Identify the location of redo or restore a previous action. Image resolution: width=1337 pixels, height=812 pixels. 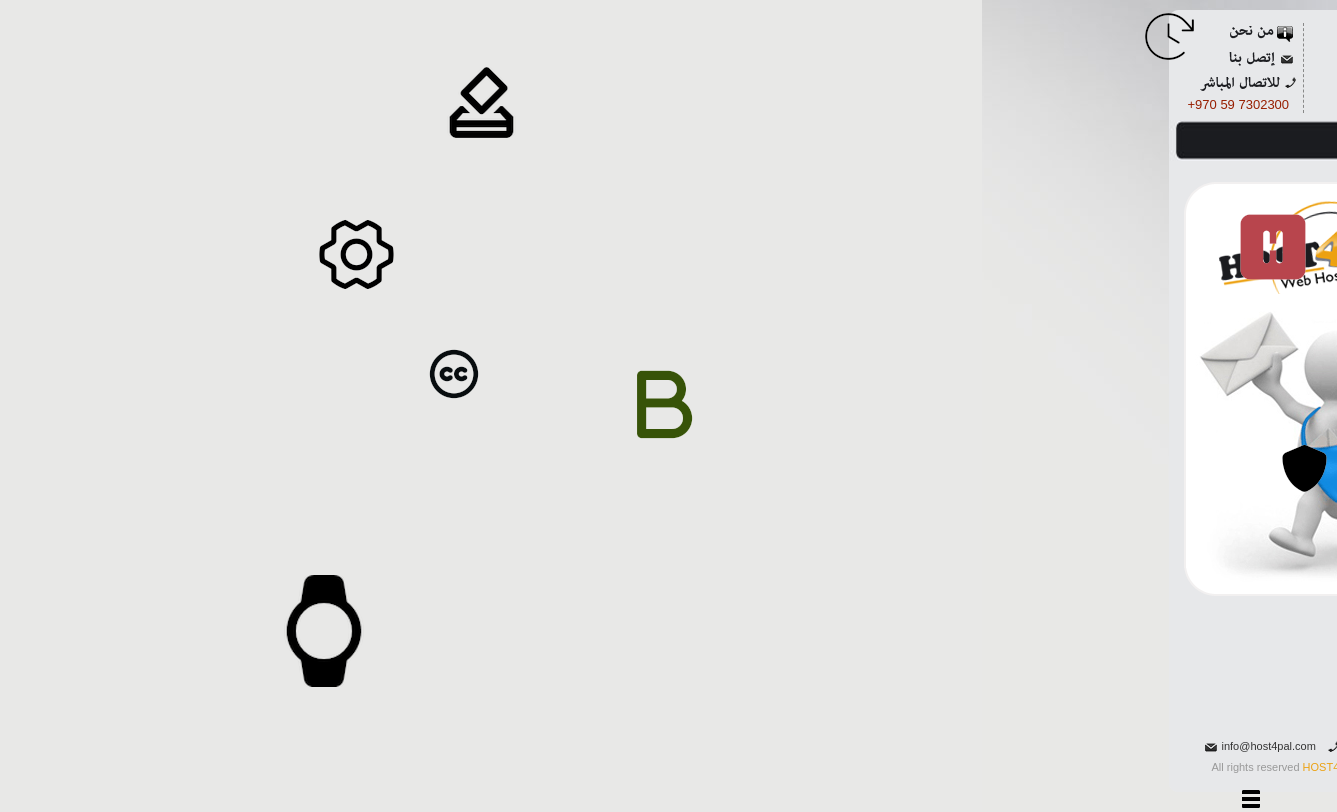
(1168, 36).